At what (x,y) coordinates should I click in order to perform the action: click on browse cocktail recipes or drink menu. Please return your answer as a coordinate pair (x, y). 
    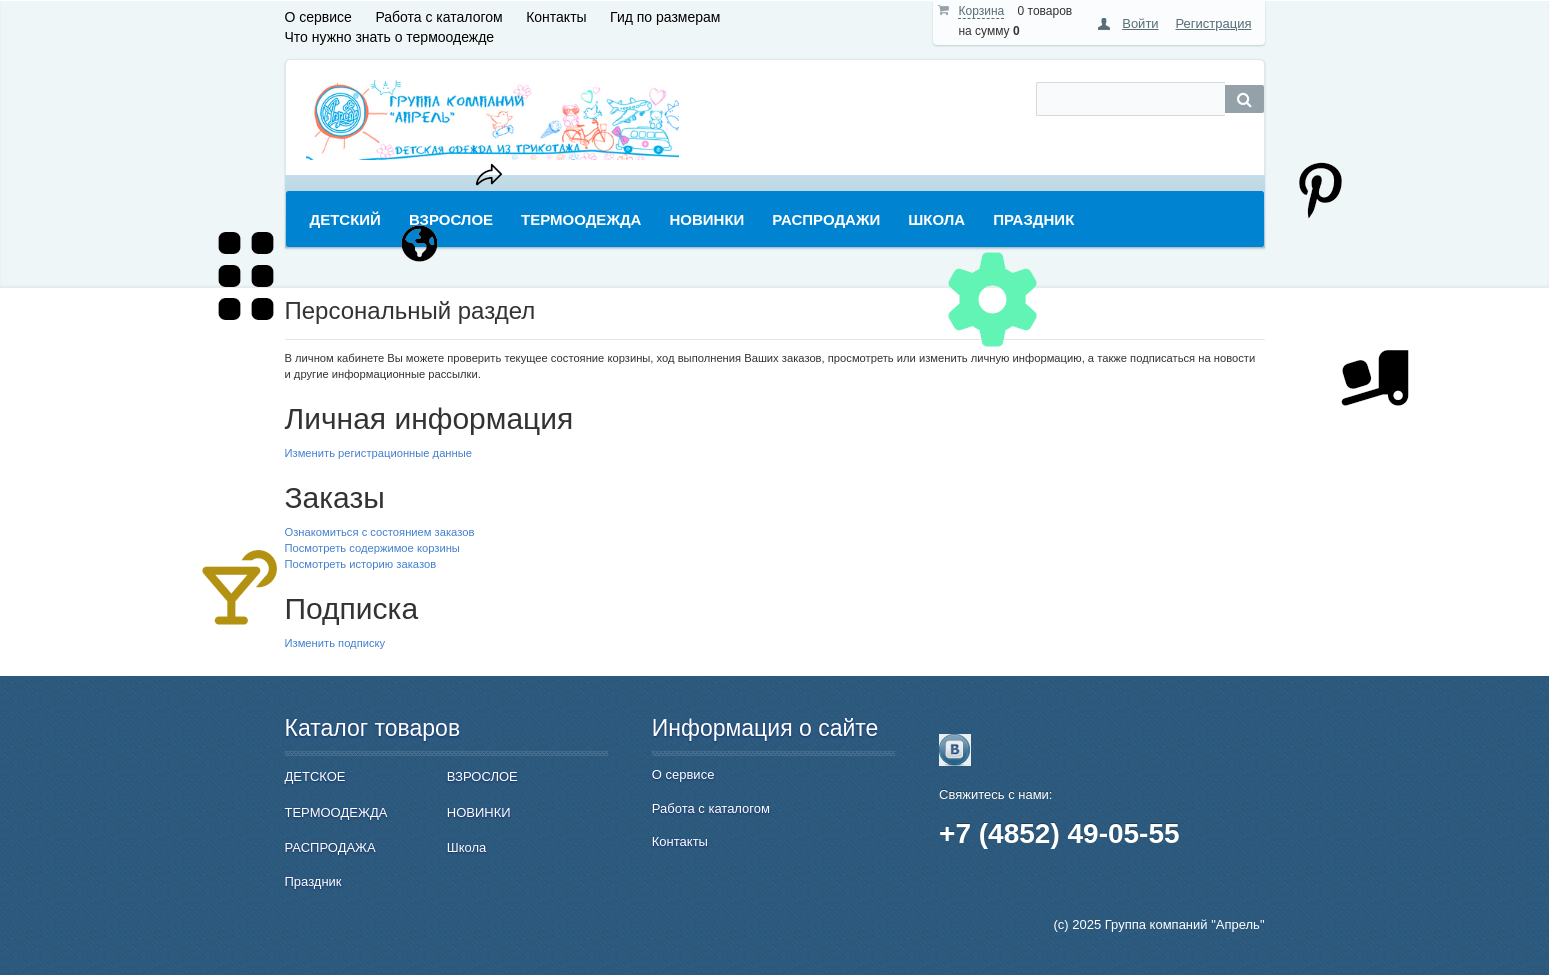
    Looking at the image, I should click on (235, 591).